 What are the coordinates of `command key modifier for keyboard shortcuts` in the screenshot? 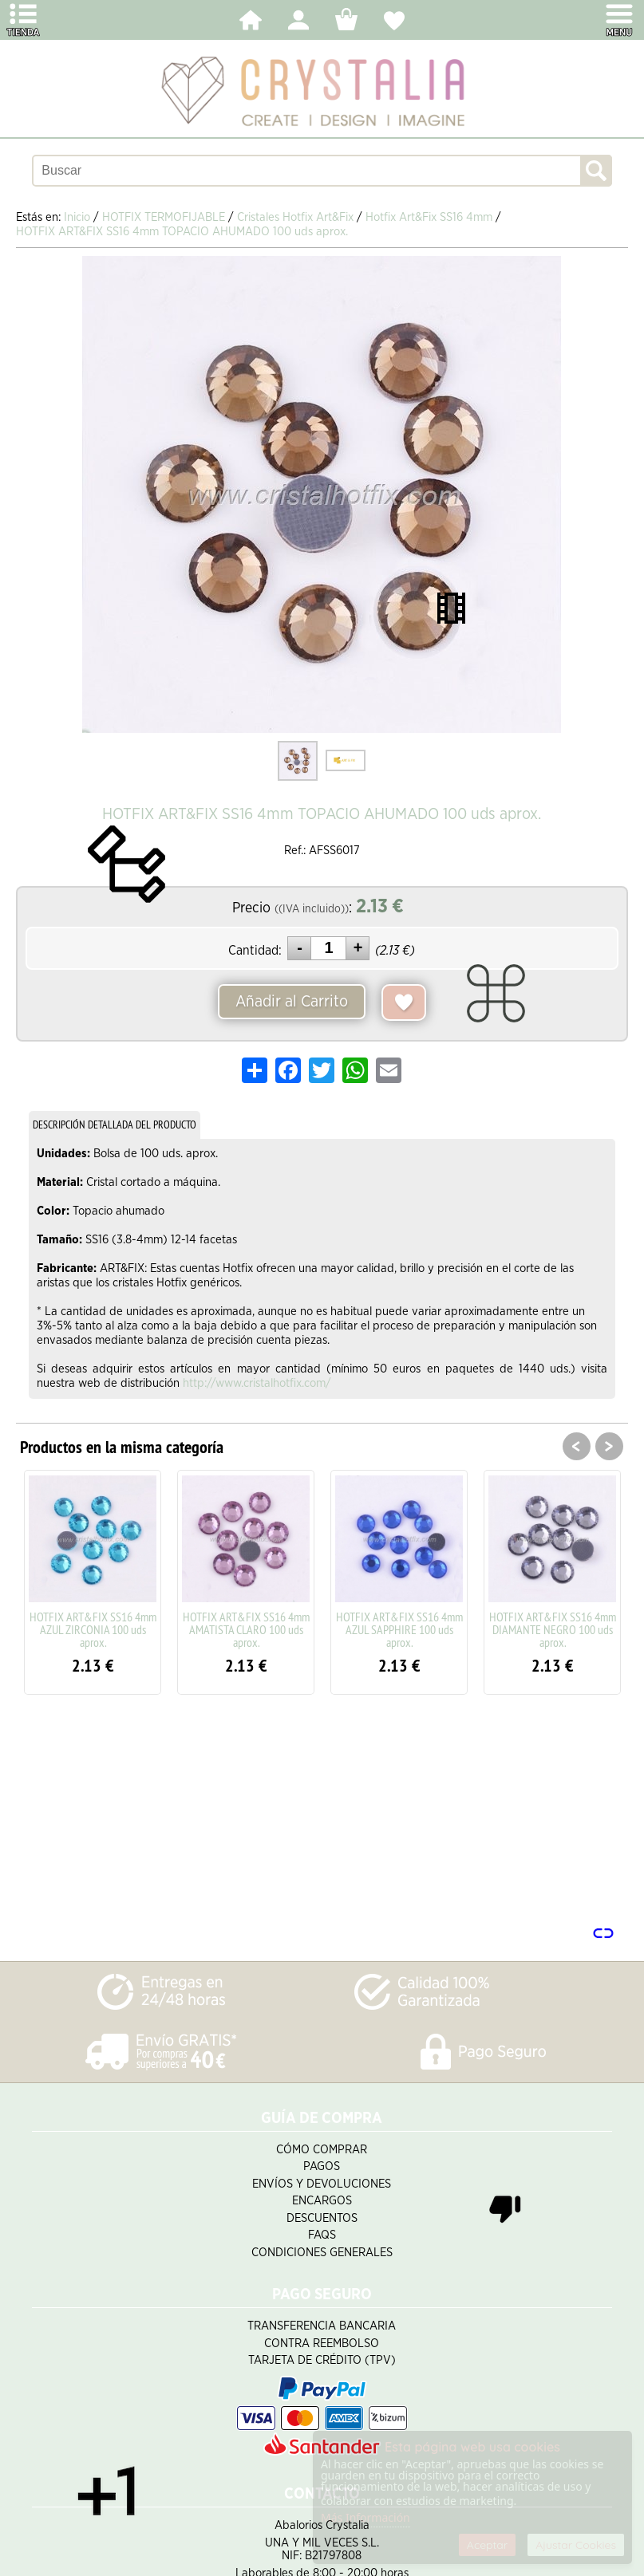 It's located at (496, 993).